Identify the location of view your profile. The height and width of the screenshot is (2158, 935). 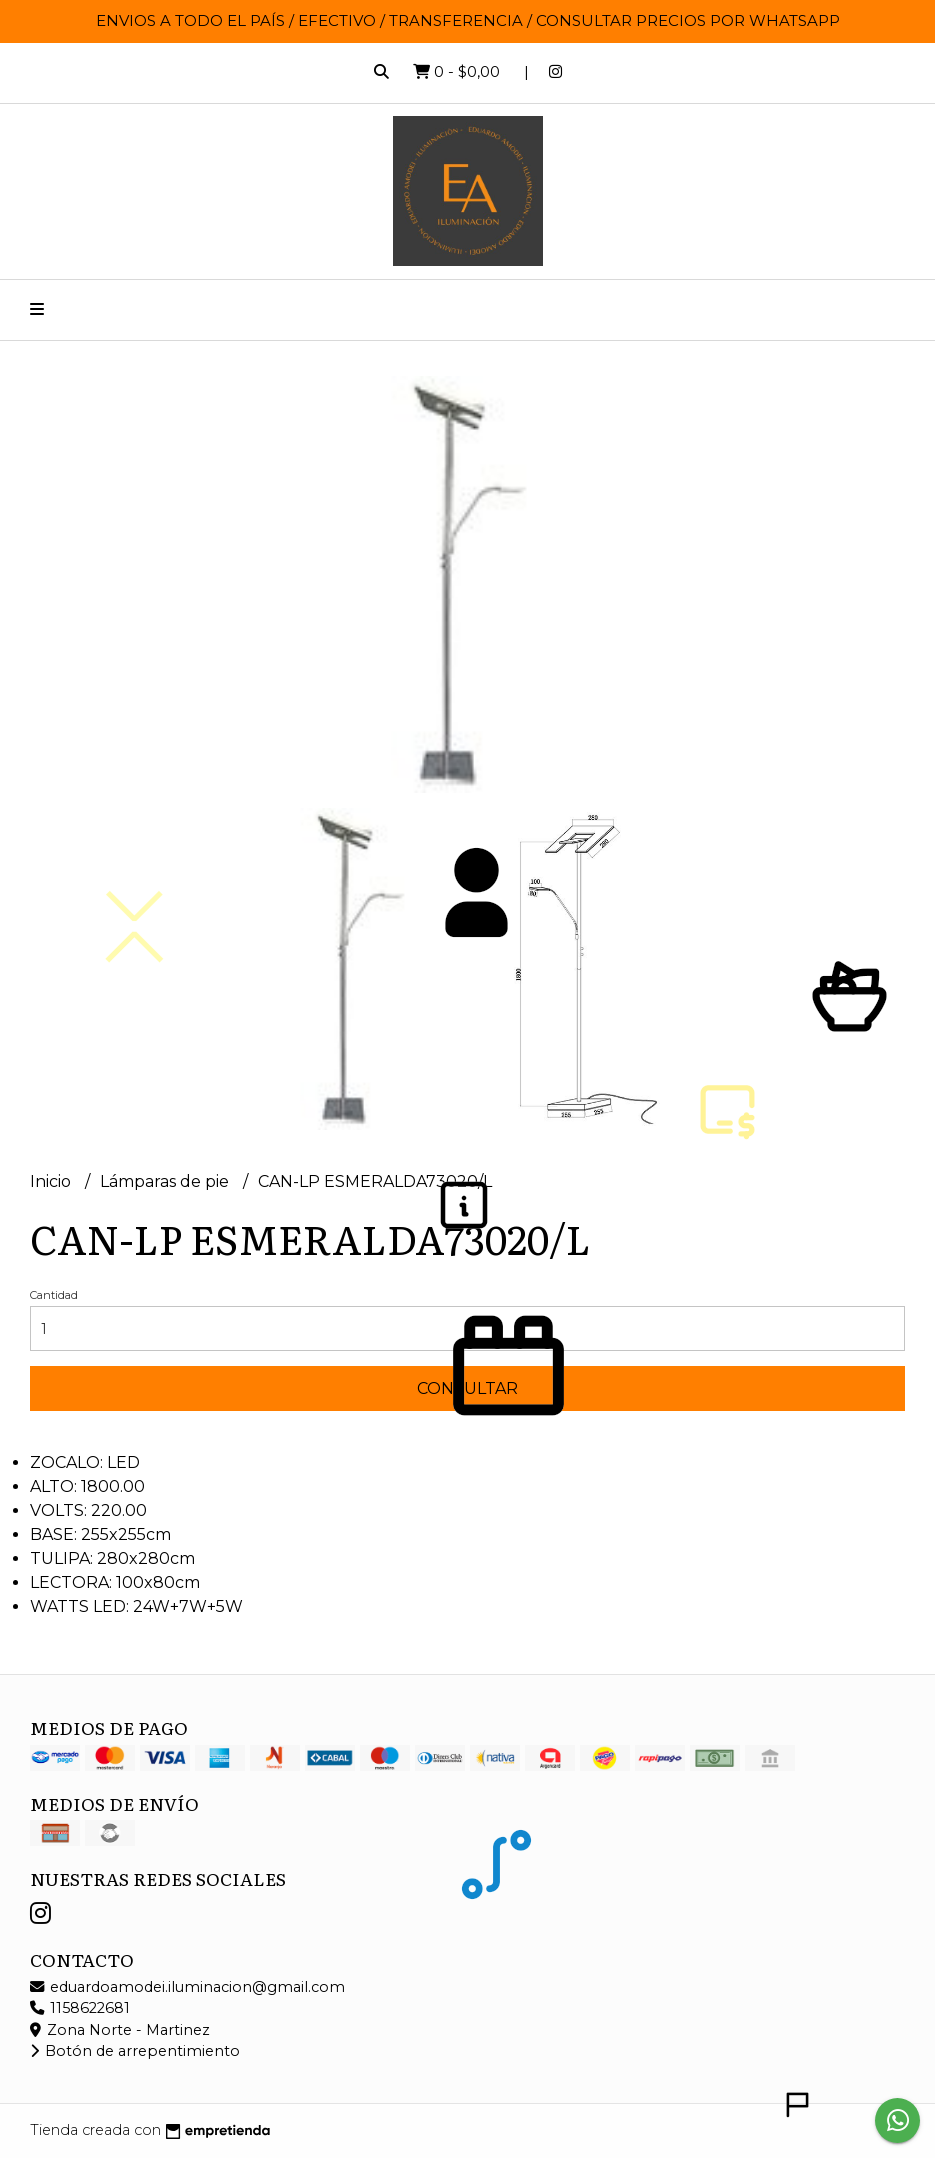
(476, 892).